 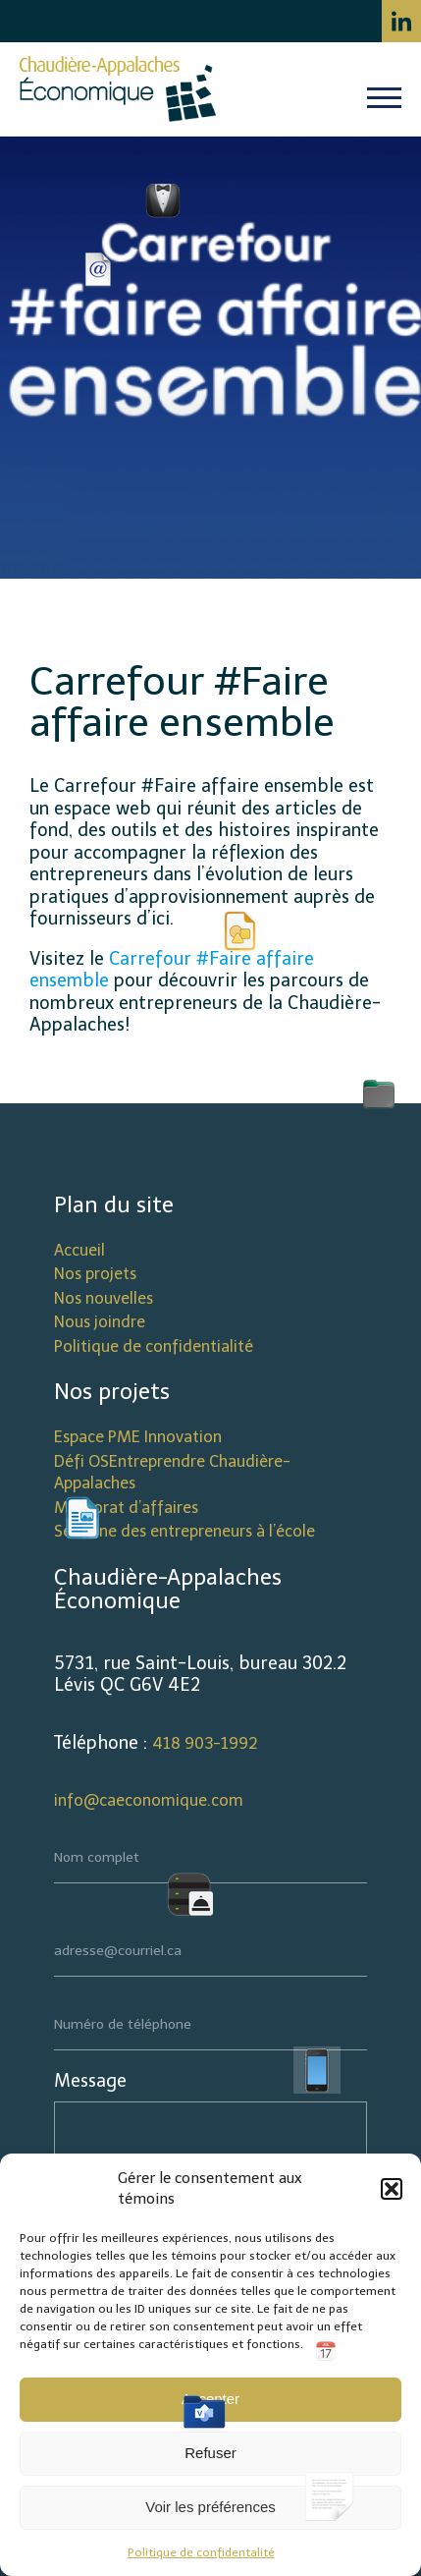 What do you see at coordinates (379, 1093) in the screenshot?
I see `open a folder or directory` at bounding box center [379, 1093].